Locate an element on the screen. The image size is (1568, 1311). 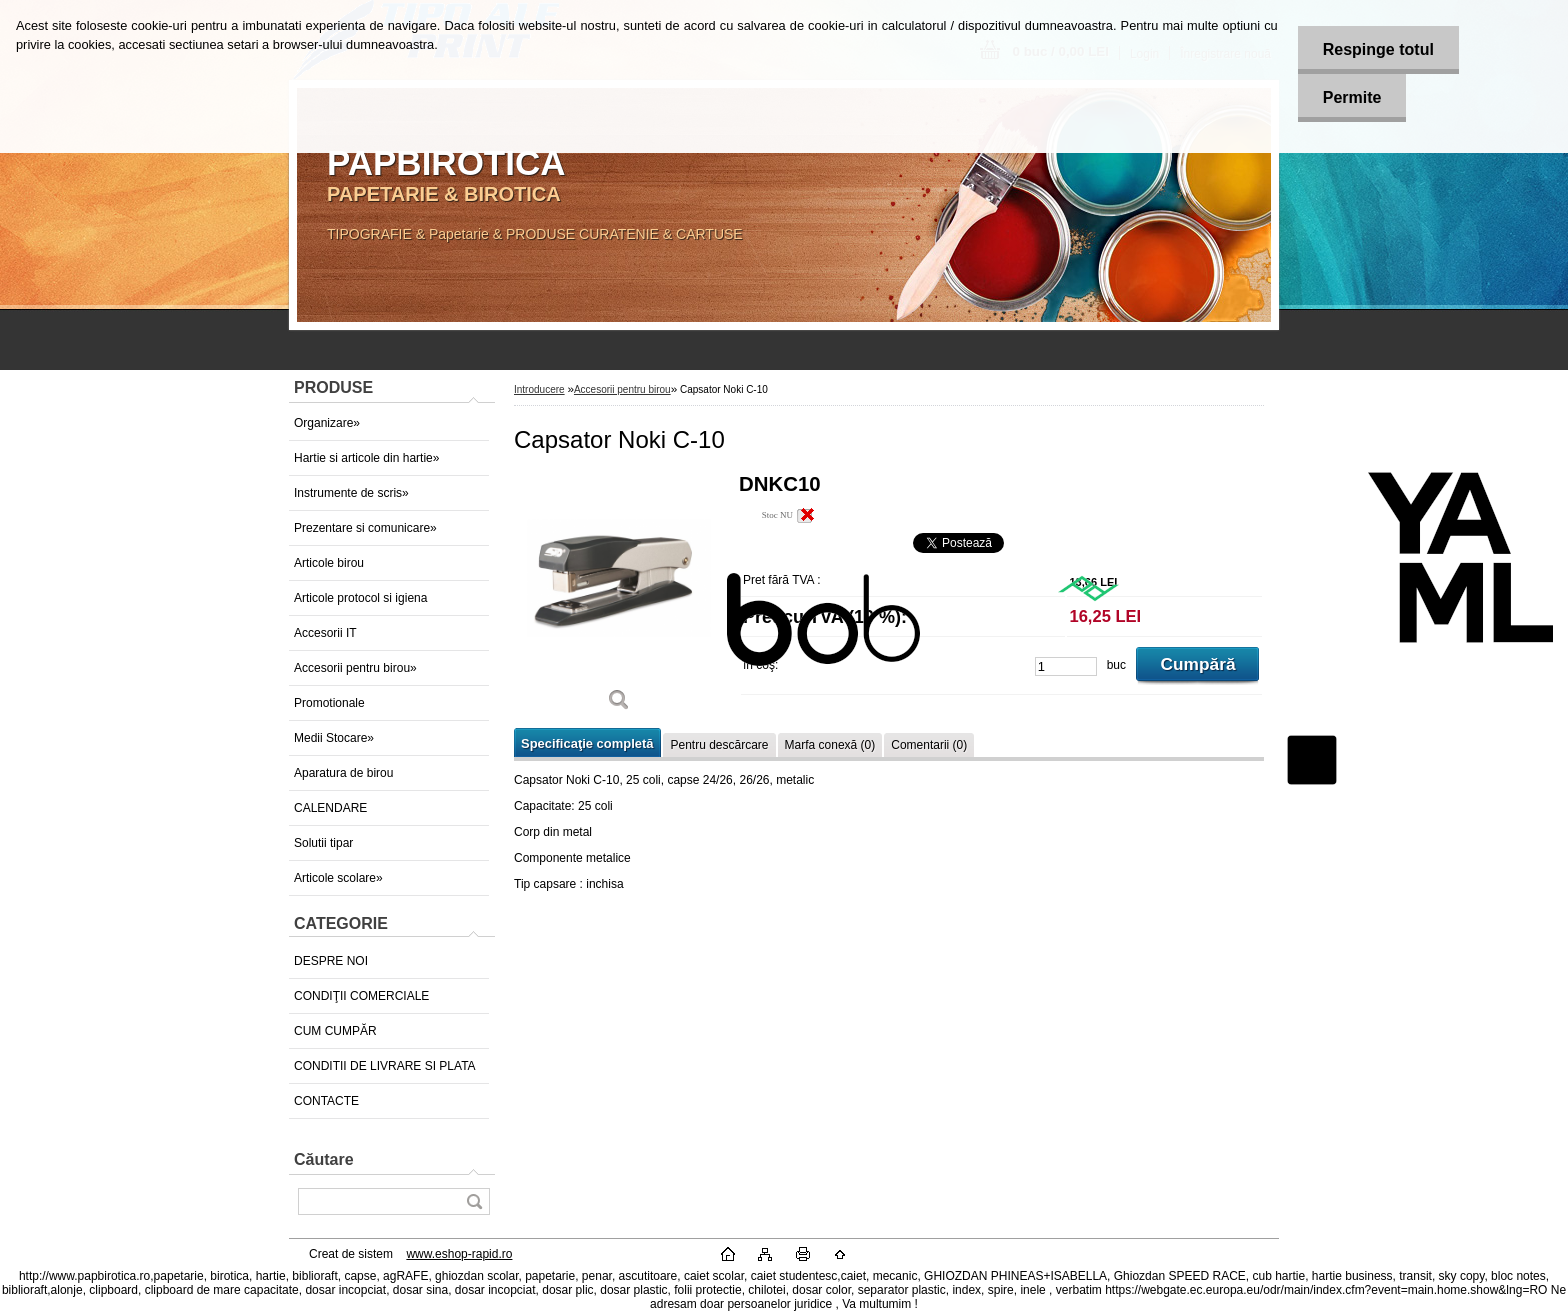
stop media playback is located at coordinates (1312, 760).